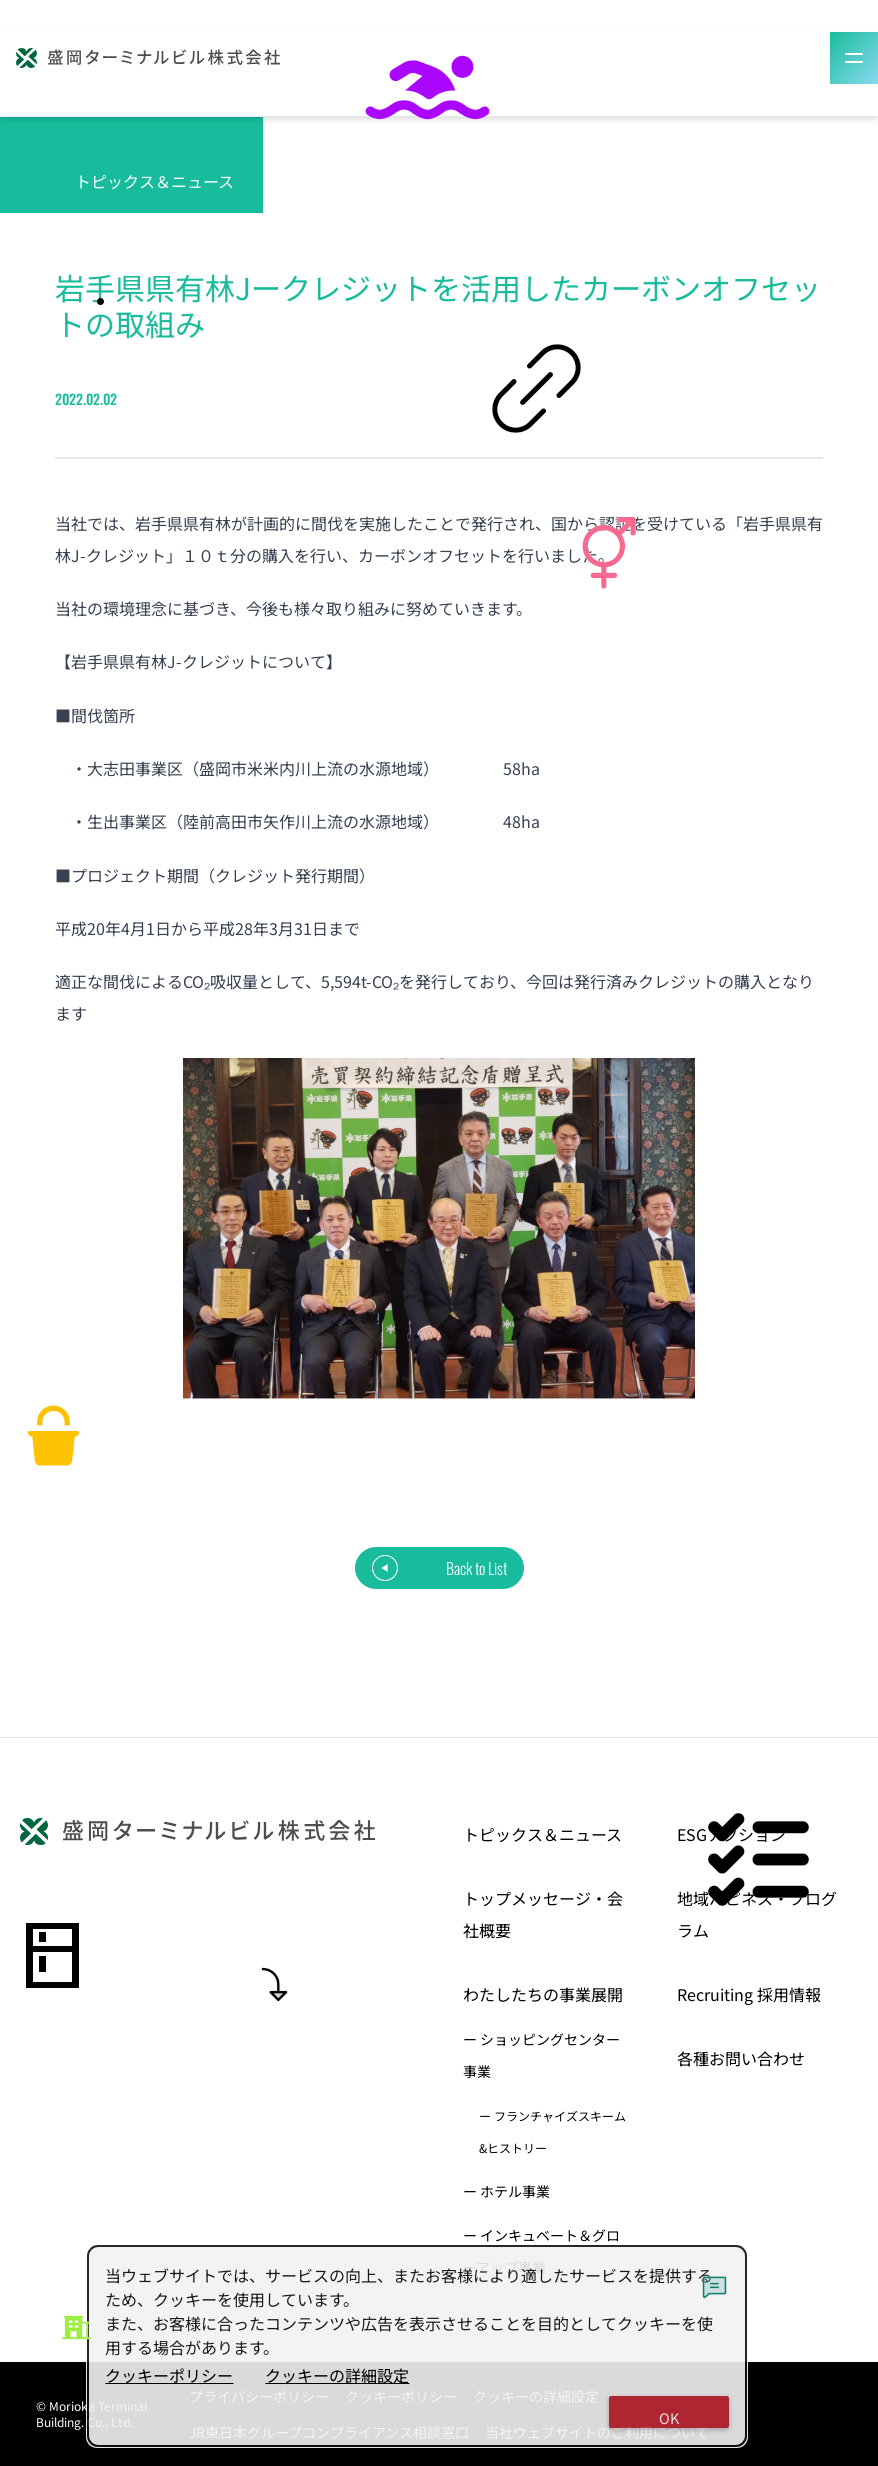  What do you see at coordinates (714, 2285) in the screenshot?
I see `open chat or messaging` at bounding box center [714, 2285].